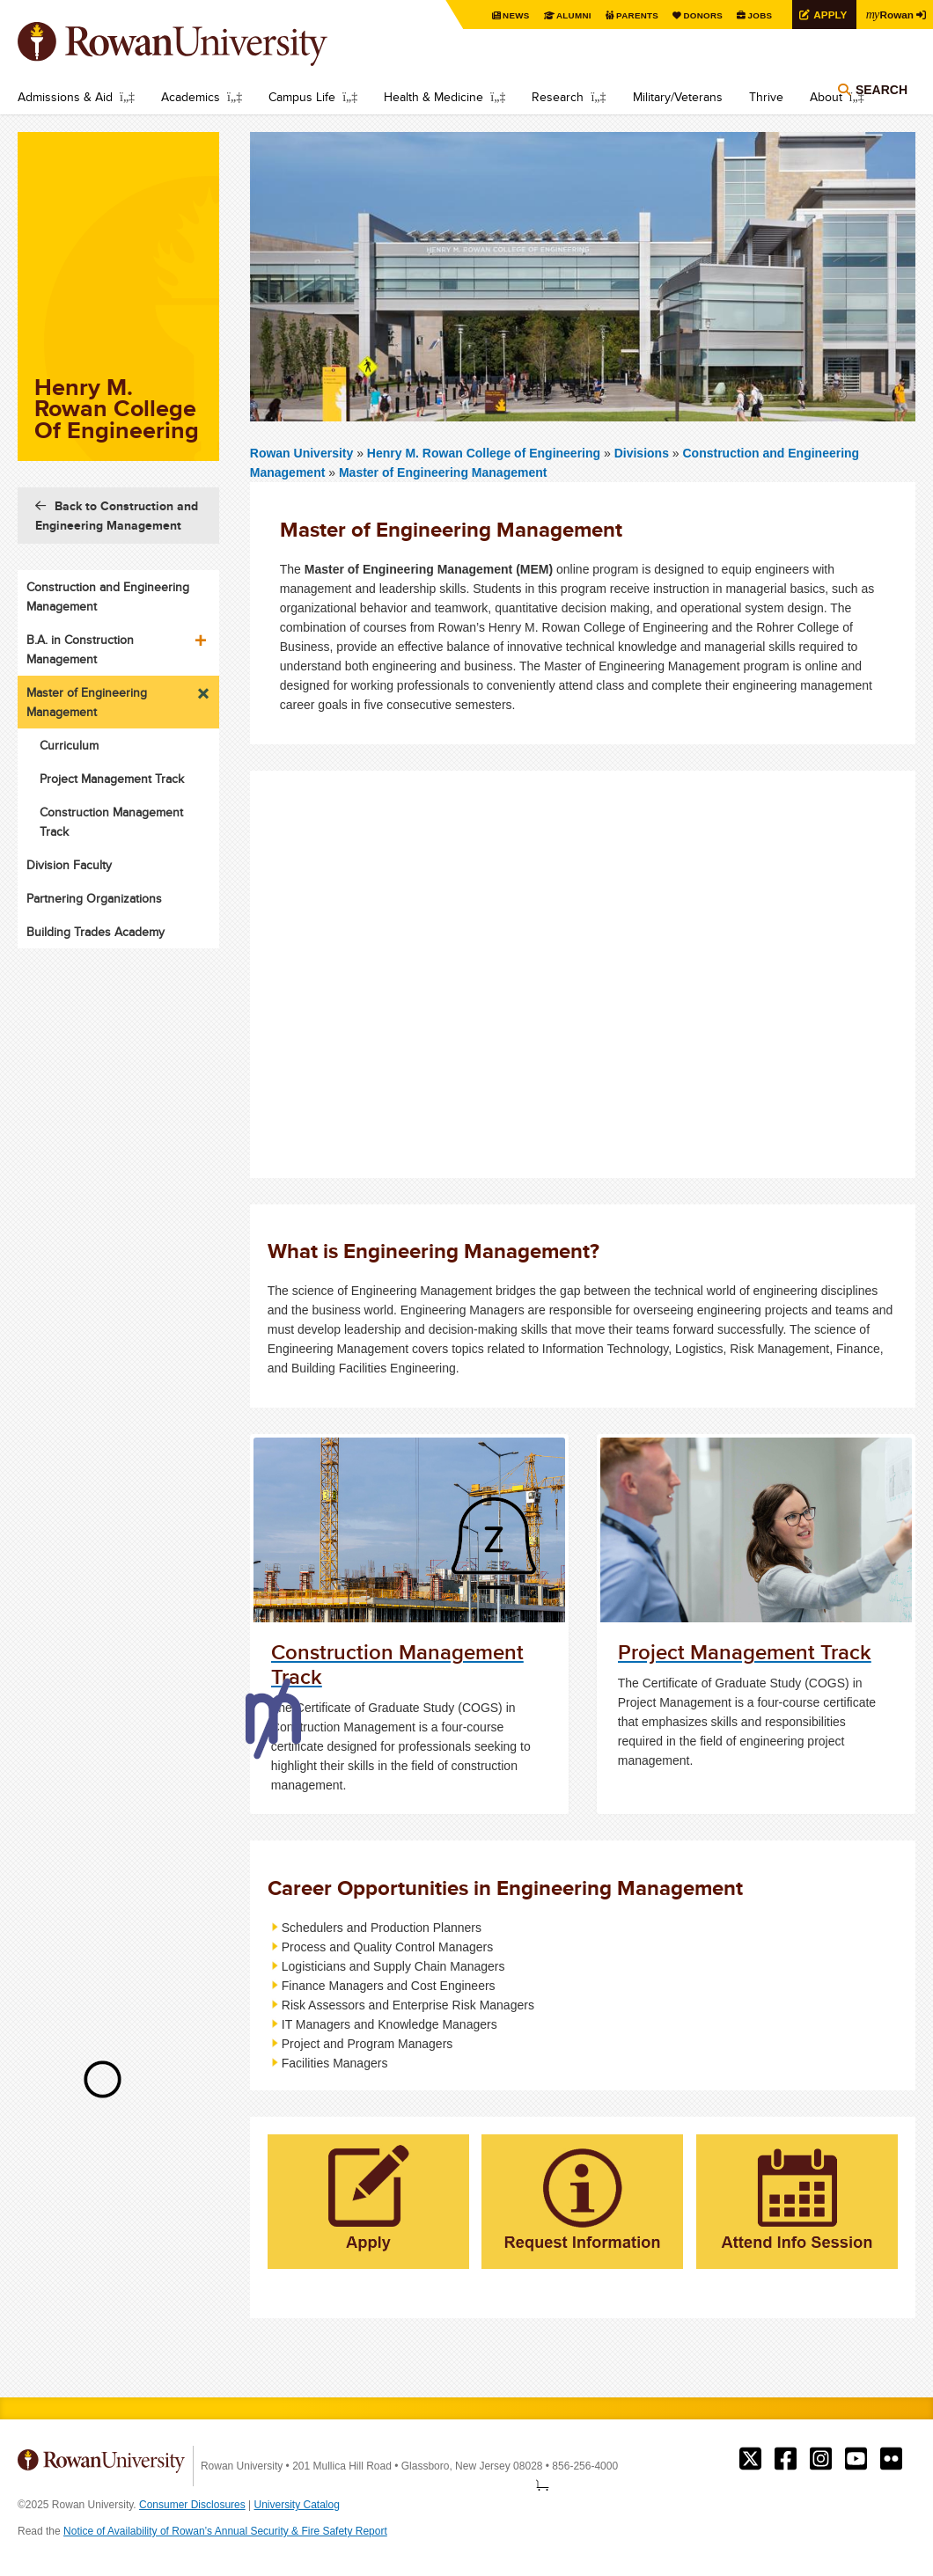 The width and height of the screenshot is (933, 2576). Describe the element at coordinates (494, 1543) in the screenshot. I see `snooze notifications` at that location.